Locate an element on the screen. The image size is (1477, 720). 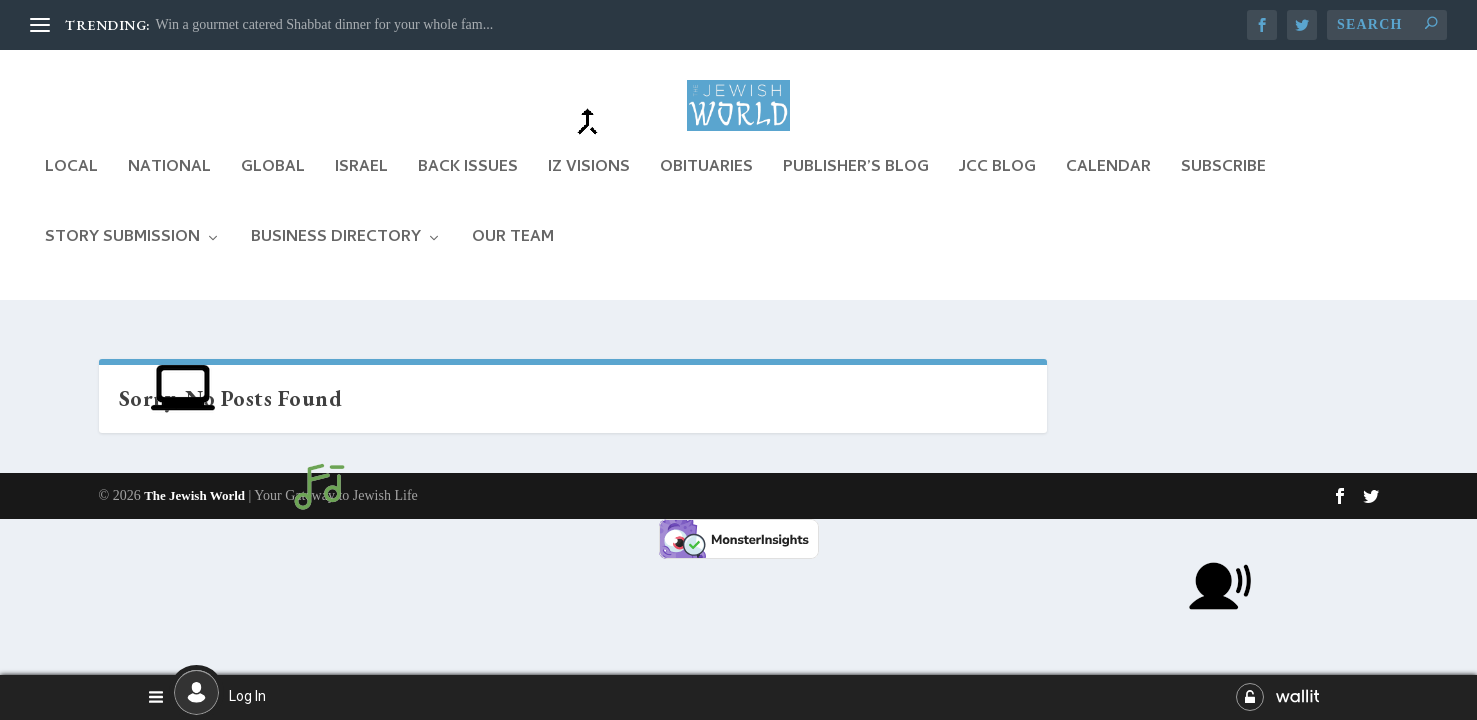
remove a song from playlist is located at coordinates (320, 485).